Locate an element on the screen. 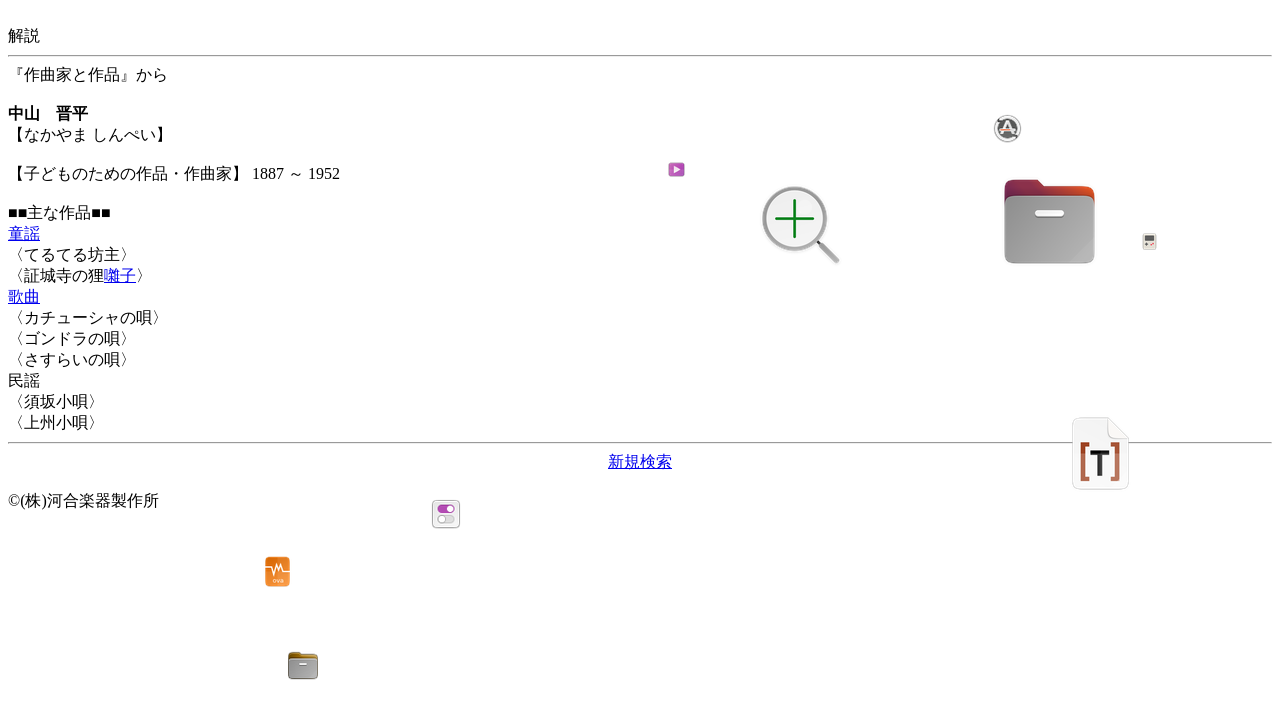 Image resolution: width=1280 pixels, height=720 pixels. check for available system updates is located at coordinates (1007, 128).